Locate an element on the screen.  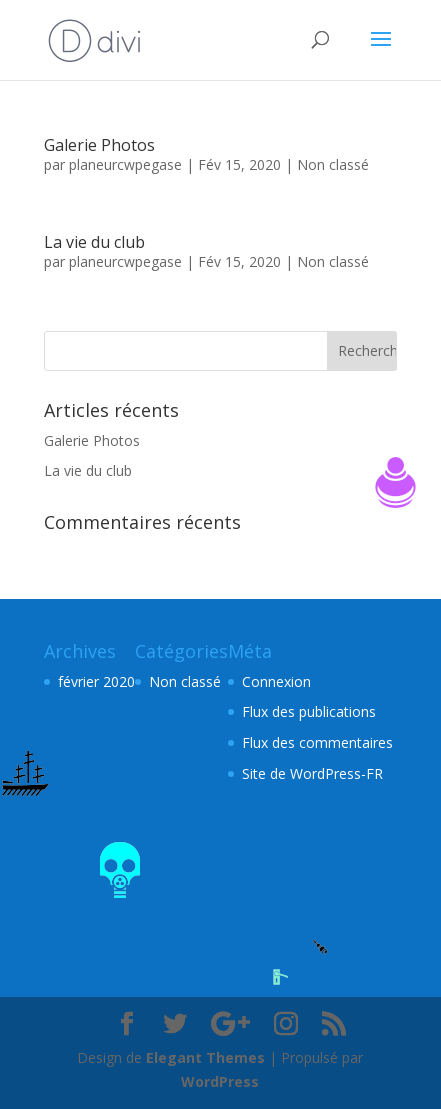
access security or lock settings is located at coordinates (280, 977).